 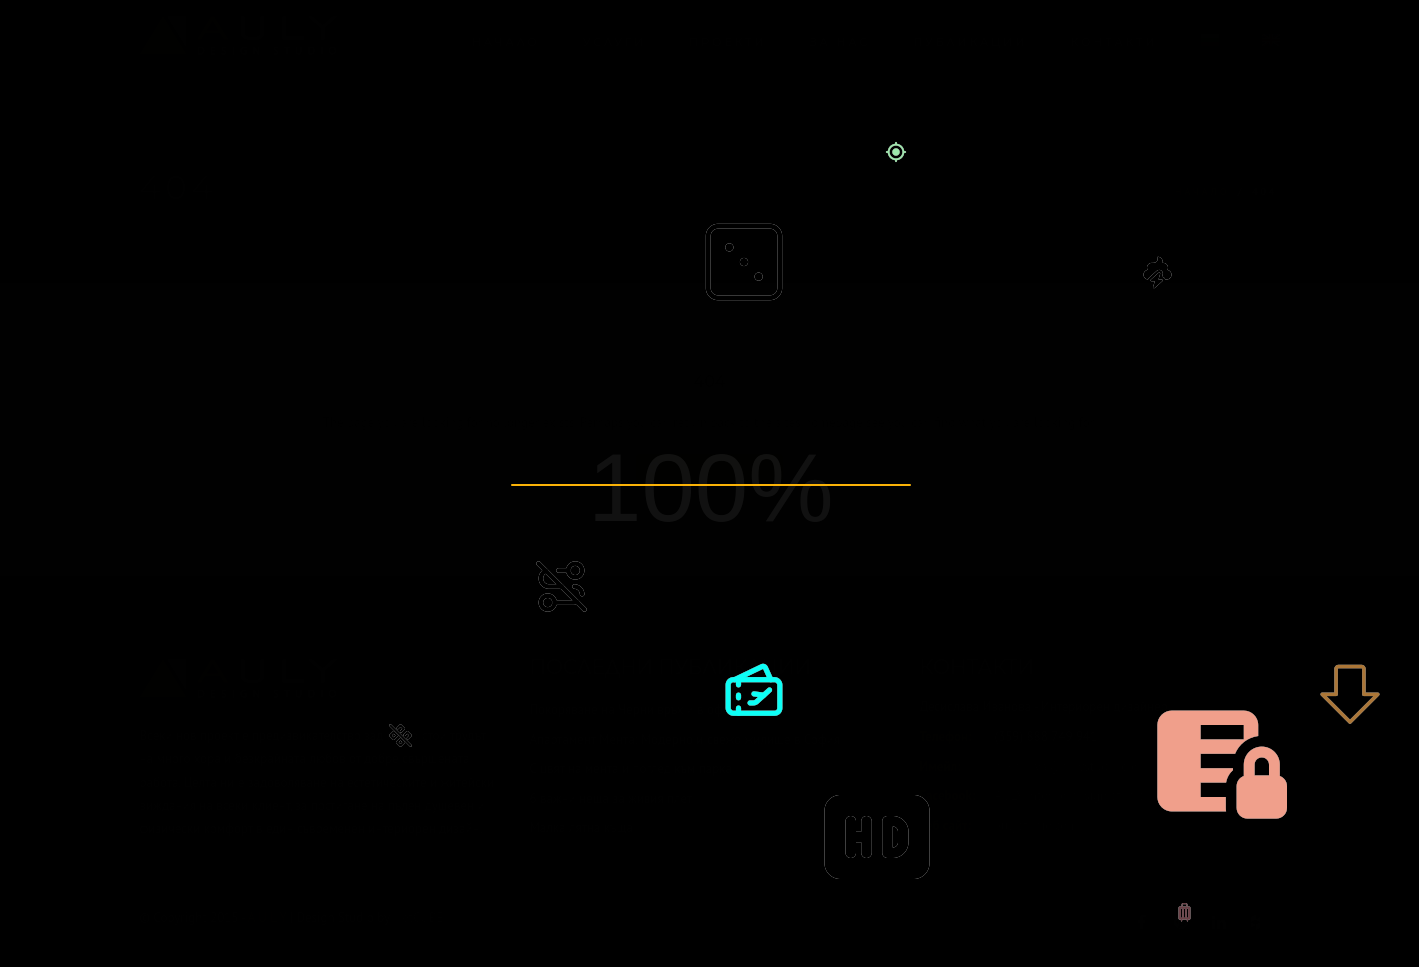 What do you see at coordinates (561, 586) in the screenshot?
I see `disable route navigation` at bounding box center [561, 586].